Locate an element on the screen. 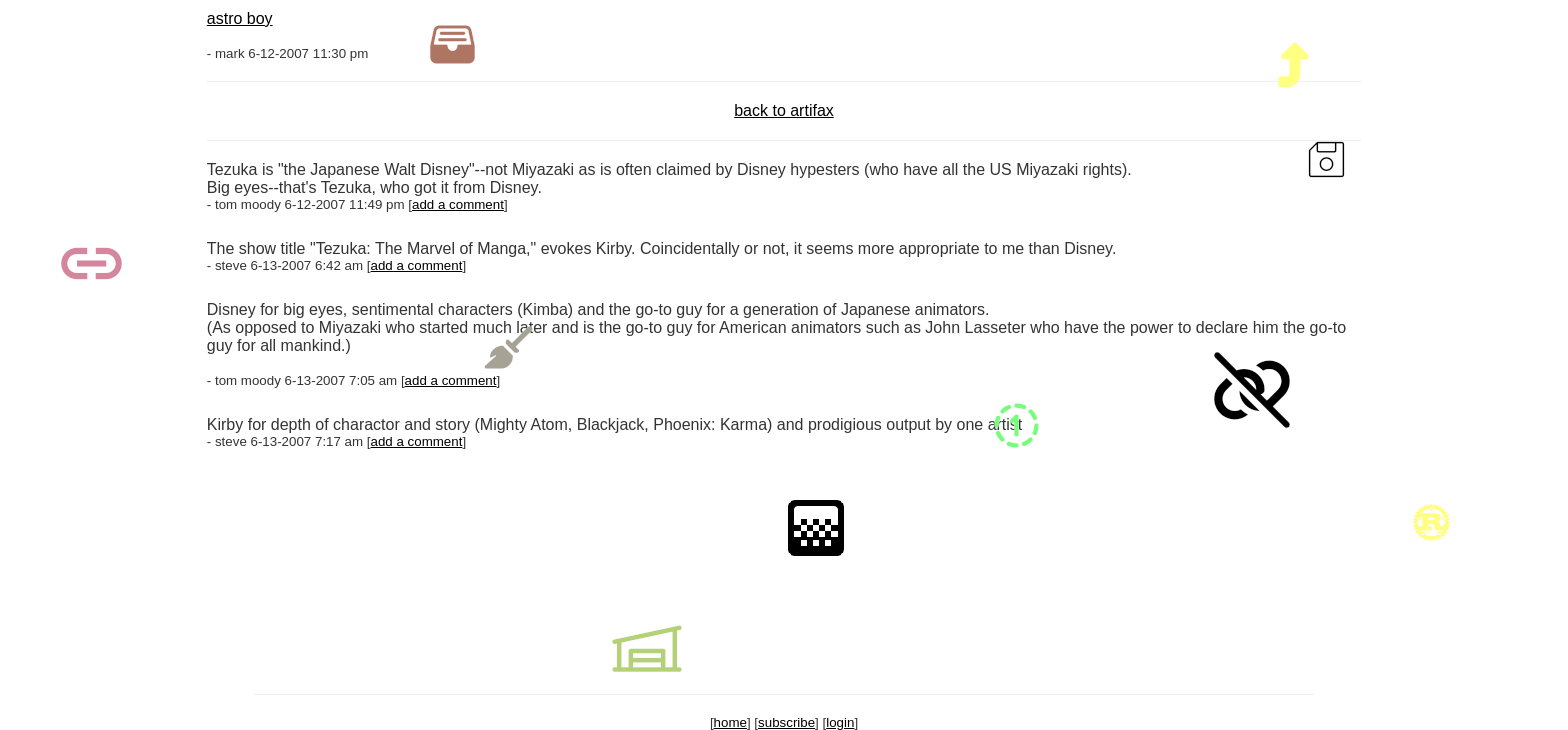 This screenshot has width=1568, height=730. indicates a broken or invalid link is located at coordinates (1252, 390).